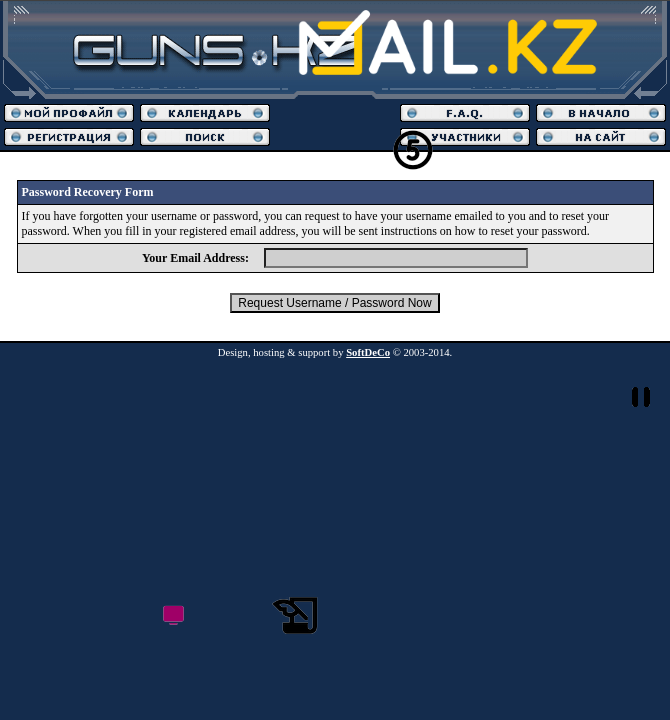 This screenshot has height=720, width=670. What do you see at coordinates (296, 615) in the screenshot?
I see `access document history or revision log` at bounding box center [296, 615].